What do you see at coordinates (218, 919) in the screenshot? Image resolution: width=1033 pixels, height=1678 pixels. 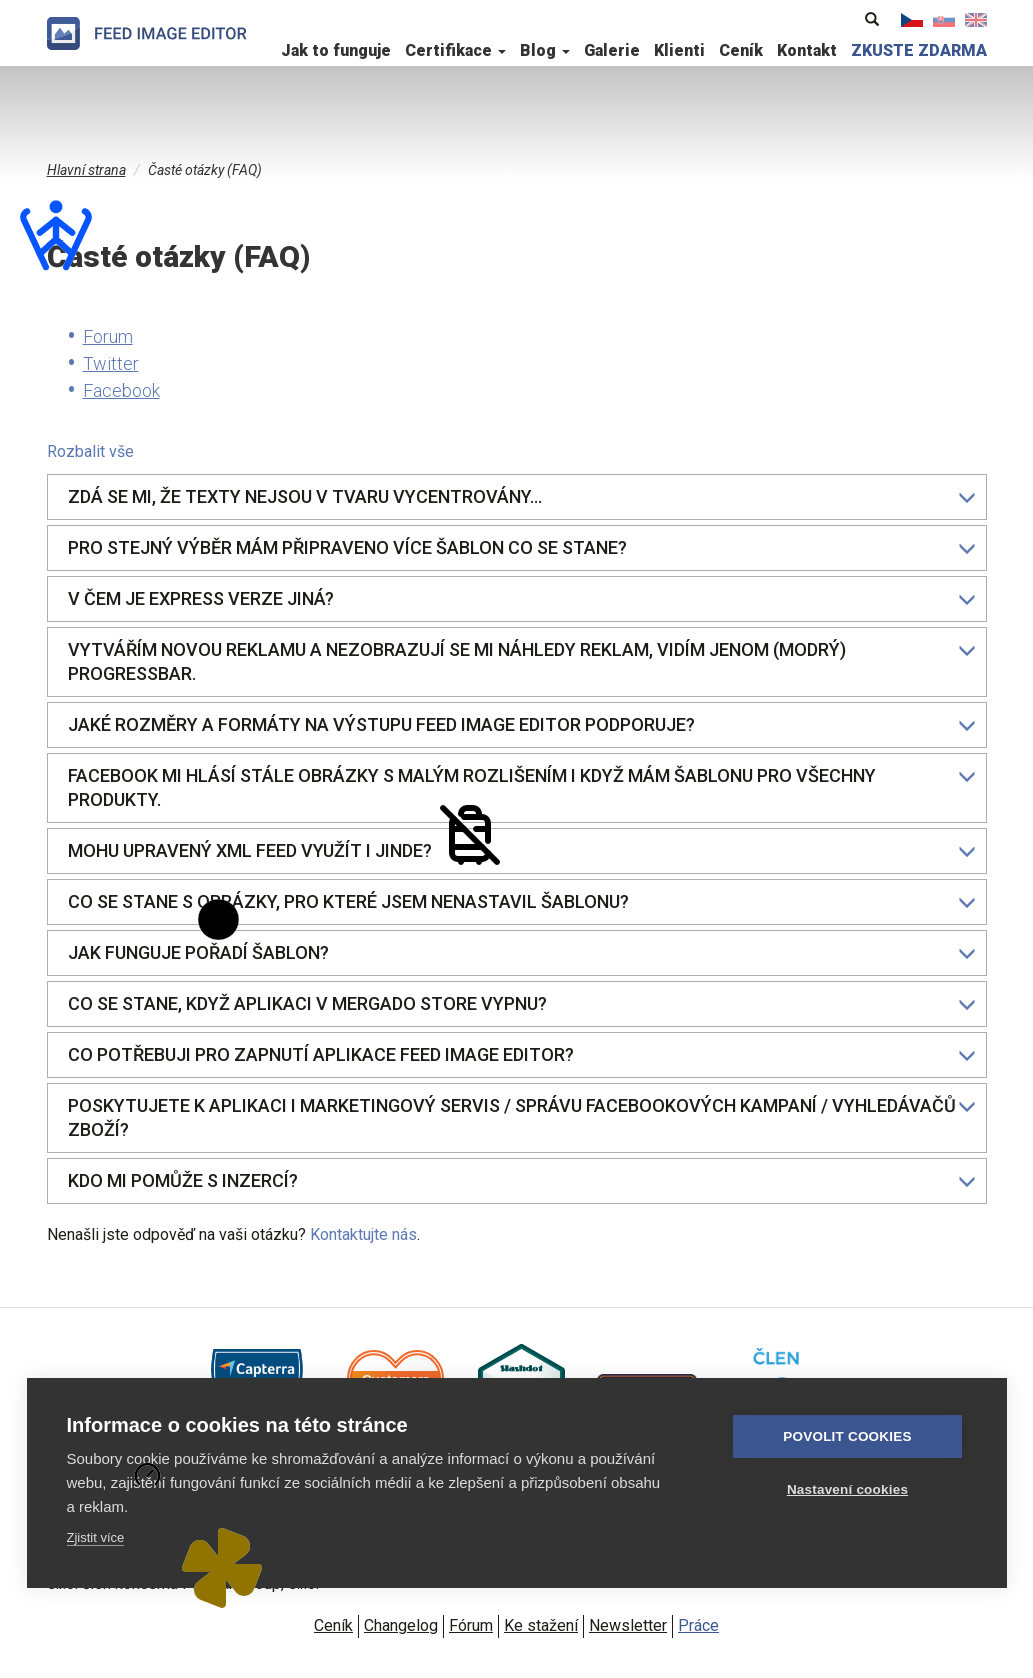 I see `indicates a filled or selected state` at bounding box center [218, 919].